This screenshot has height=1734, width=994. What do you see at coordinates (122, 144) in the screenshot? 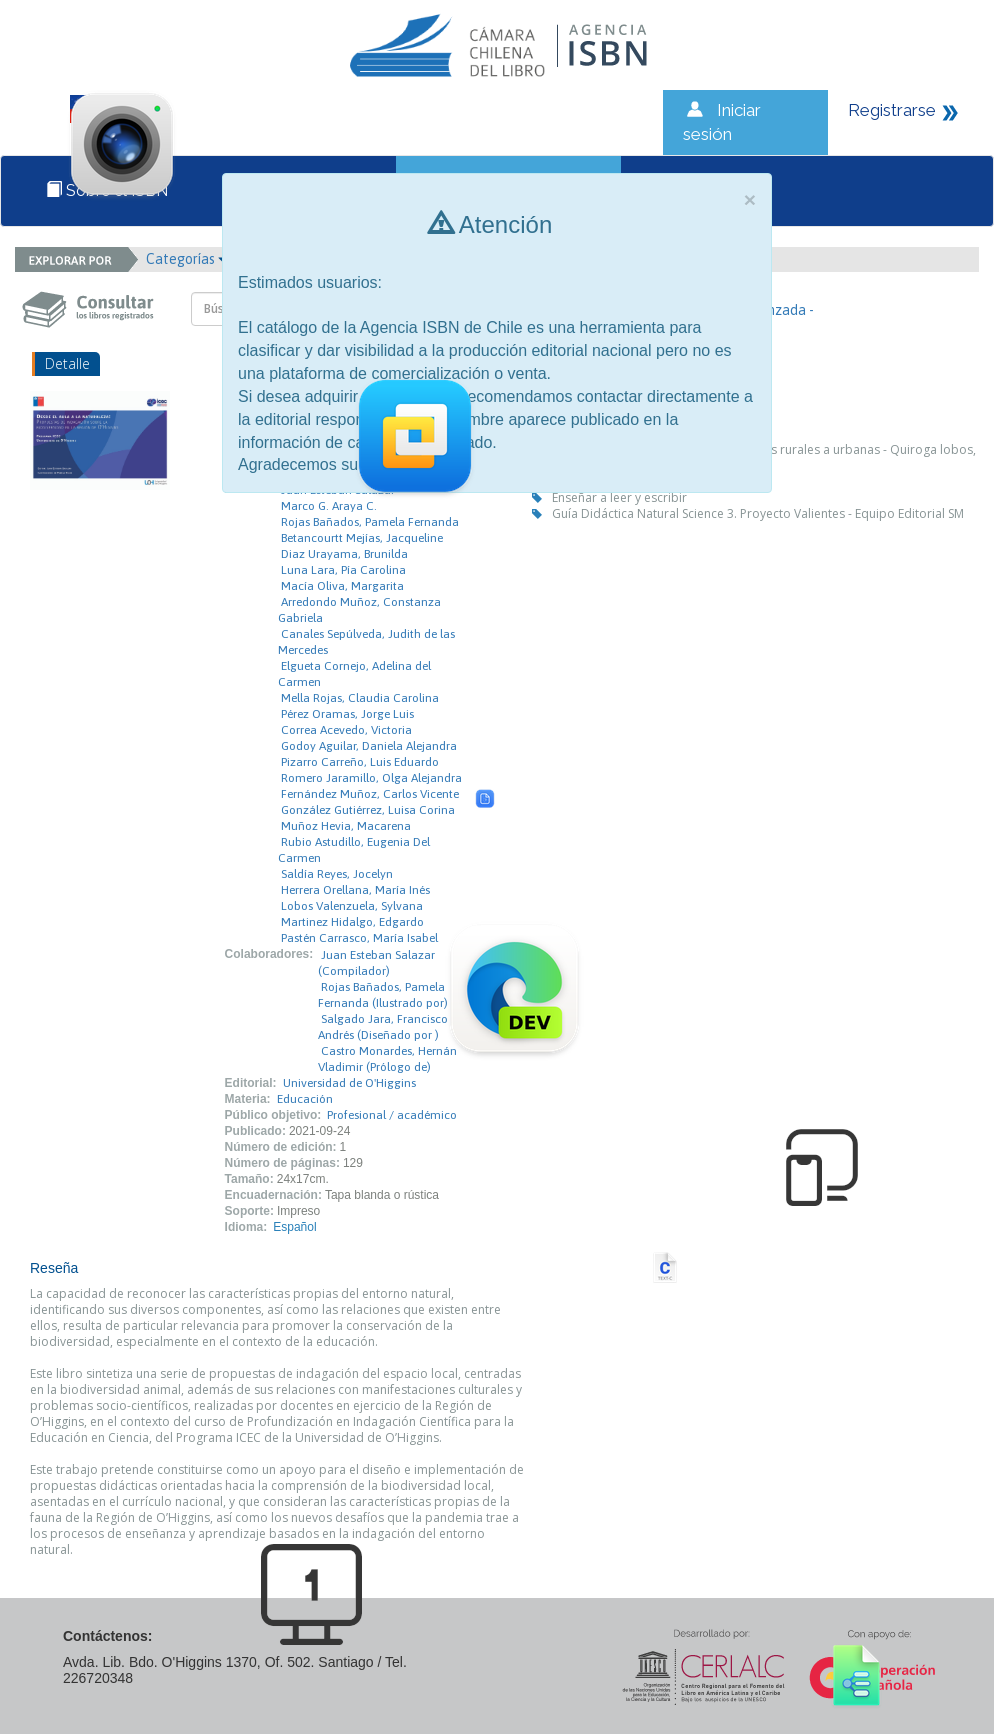
I see `access webcam settings` at bounding box center [122, 144].